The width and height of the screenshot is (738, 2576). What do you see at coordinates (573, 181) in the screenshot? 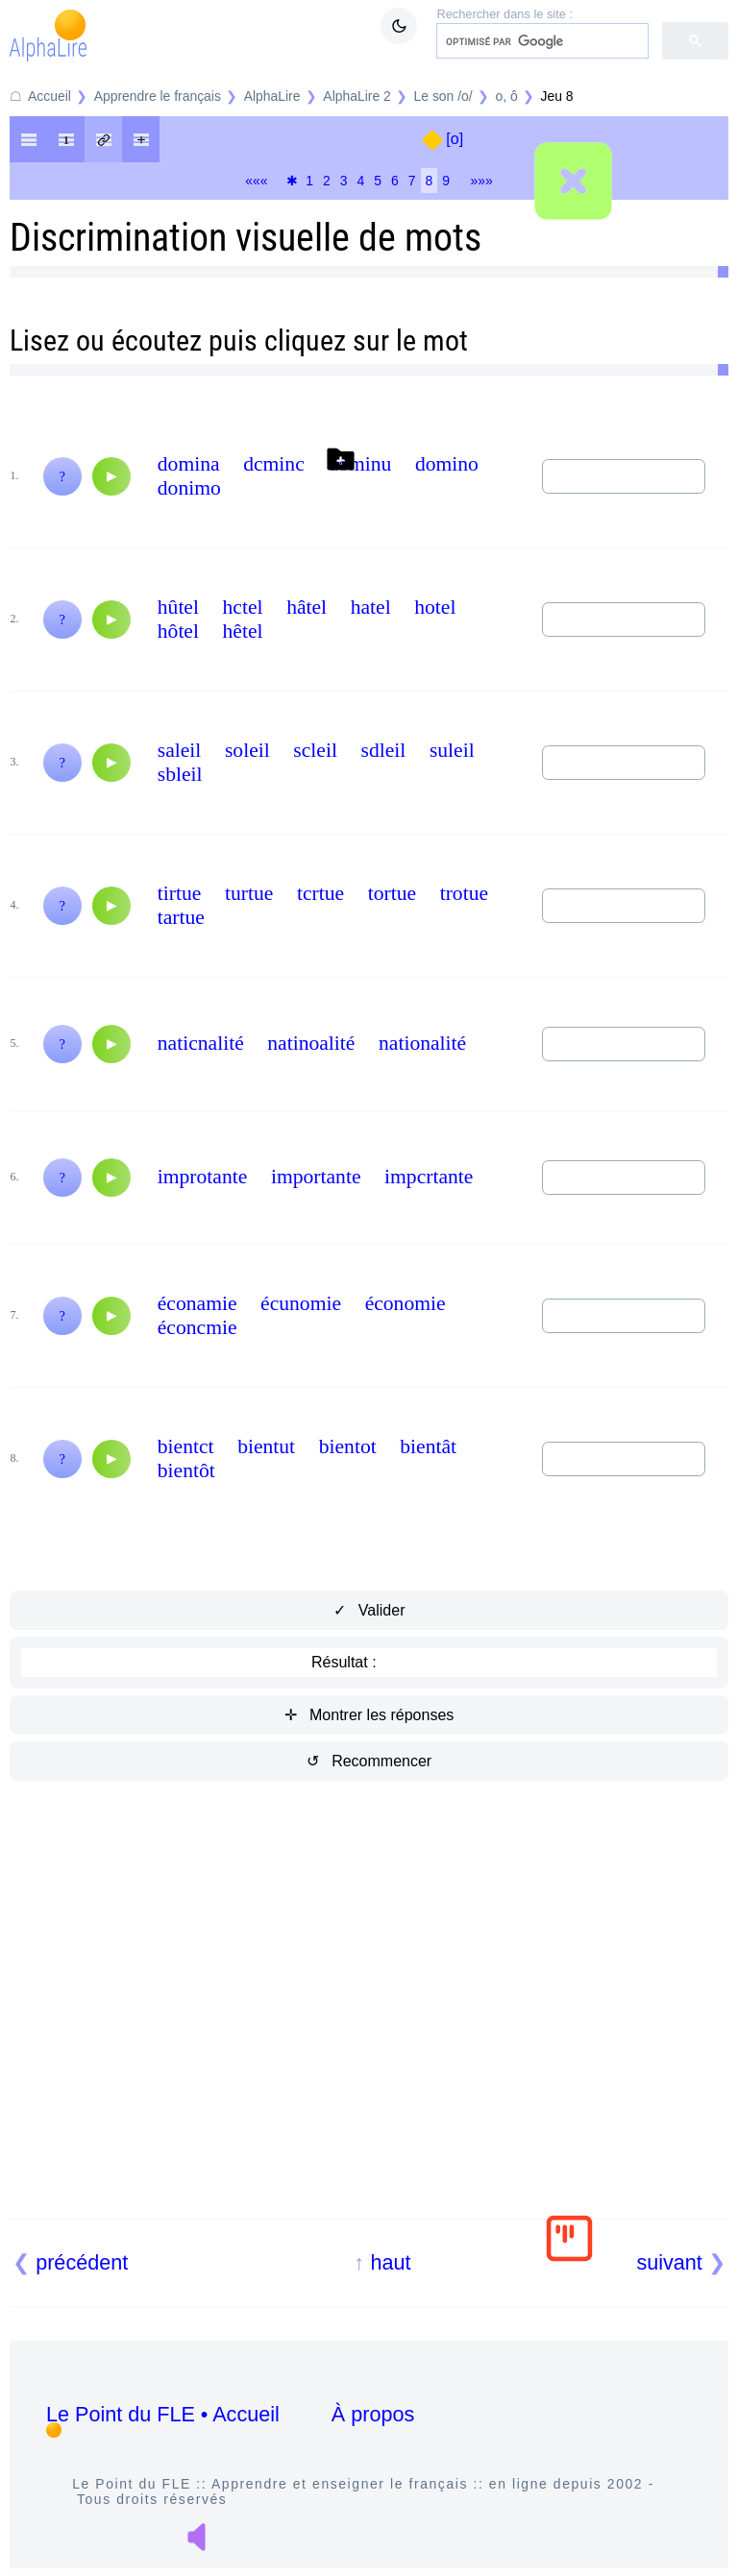
I see `close or dismiss a modal window` at bounding box center [573, 181].